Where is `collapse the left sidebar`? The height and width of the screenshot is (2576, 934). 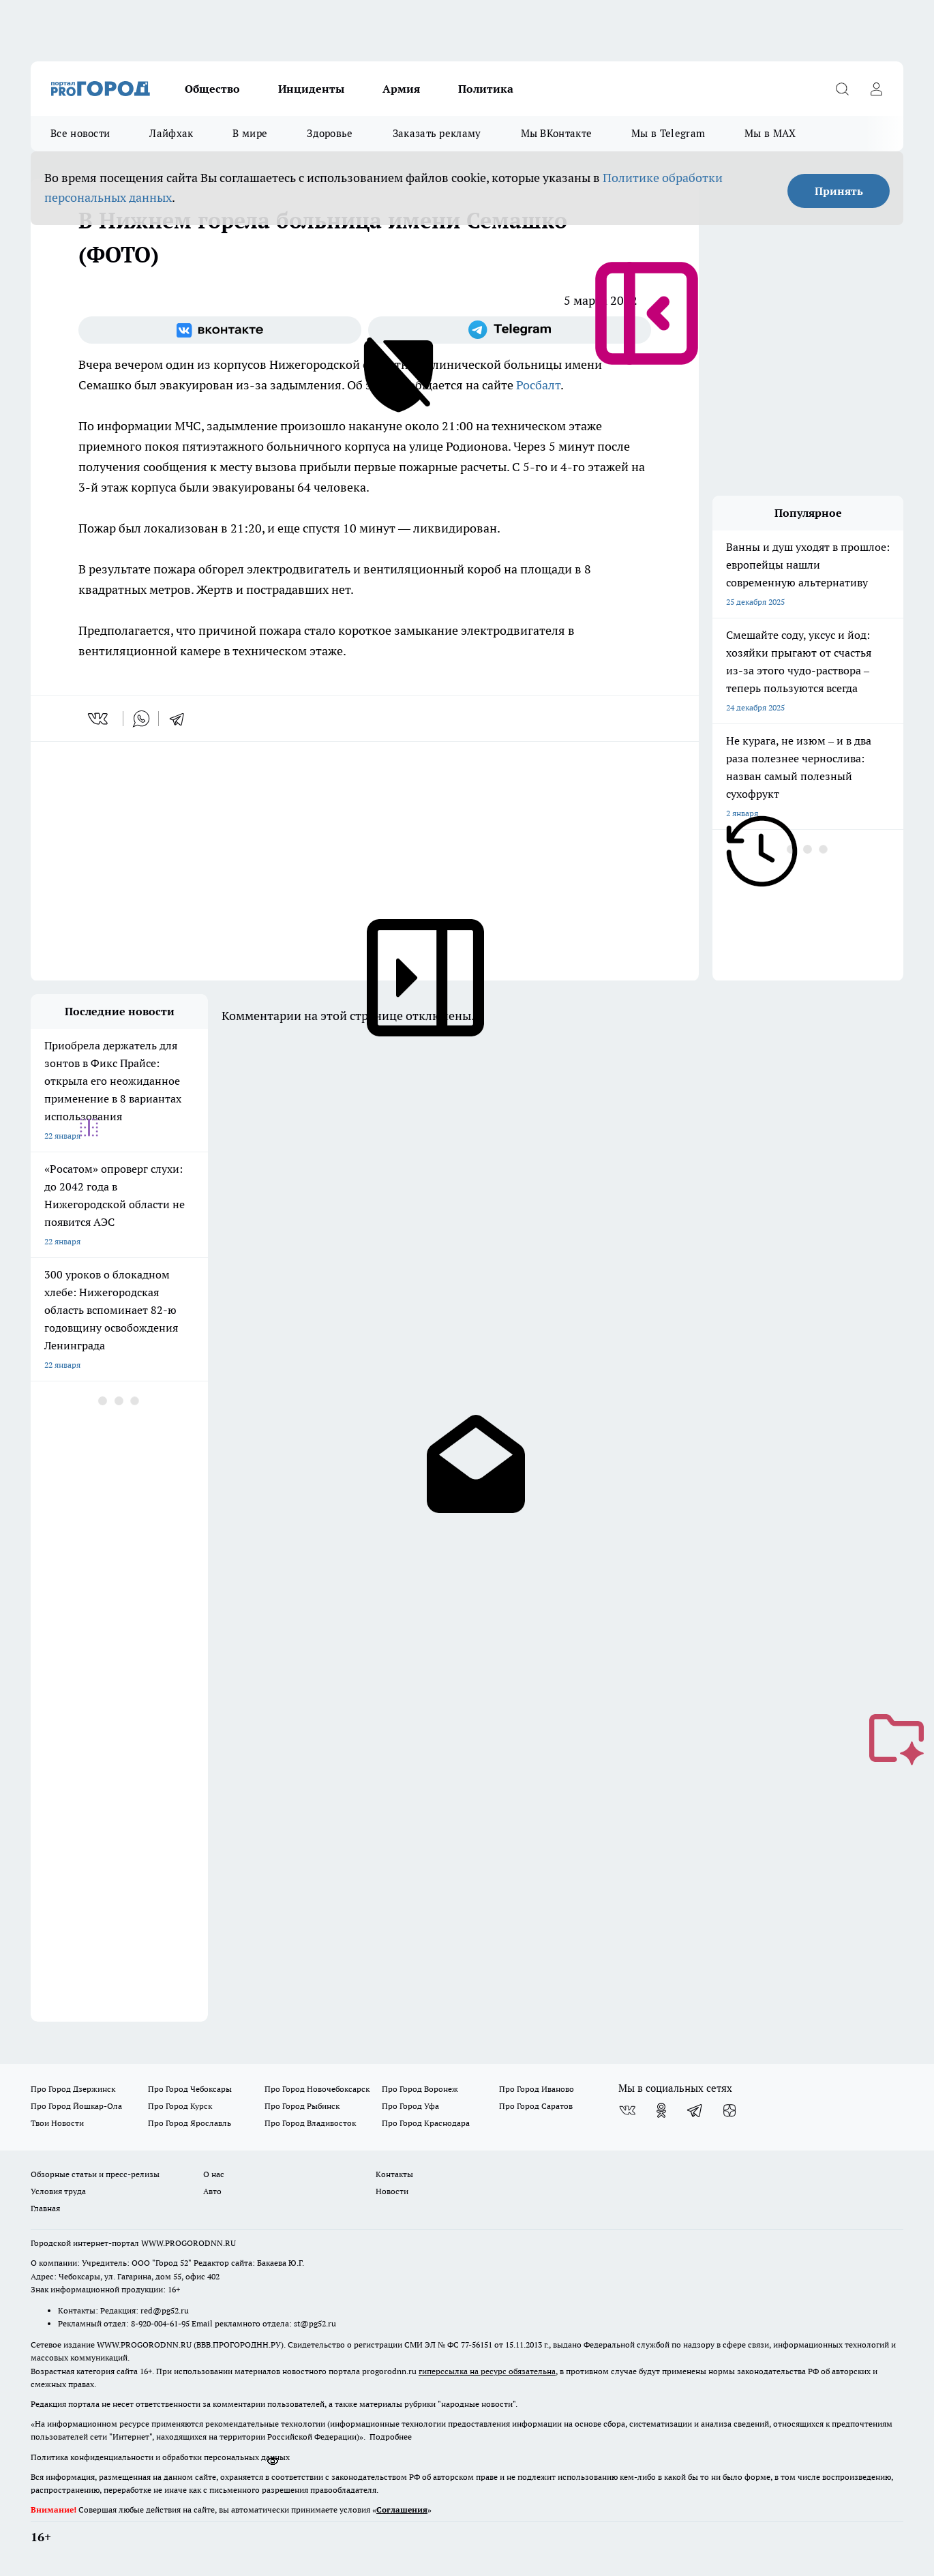 collapse the left sidebar is located at coordinates (646, 313).